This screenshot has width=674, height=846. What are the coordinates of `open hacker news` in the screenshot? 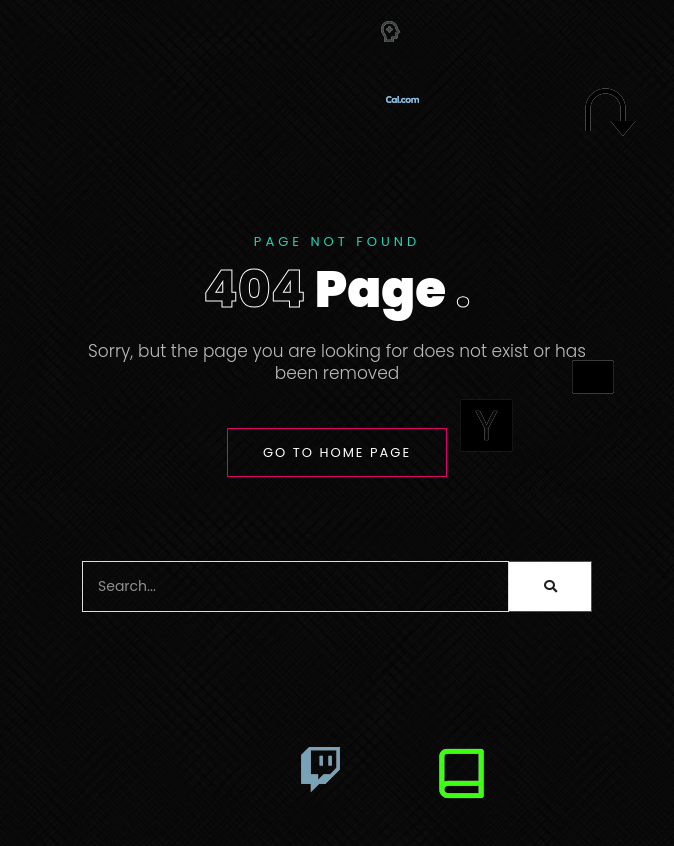 It's located at (486, 425).